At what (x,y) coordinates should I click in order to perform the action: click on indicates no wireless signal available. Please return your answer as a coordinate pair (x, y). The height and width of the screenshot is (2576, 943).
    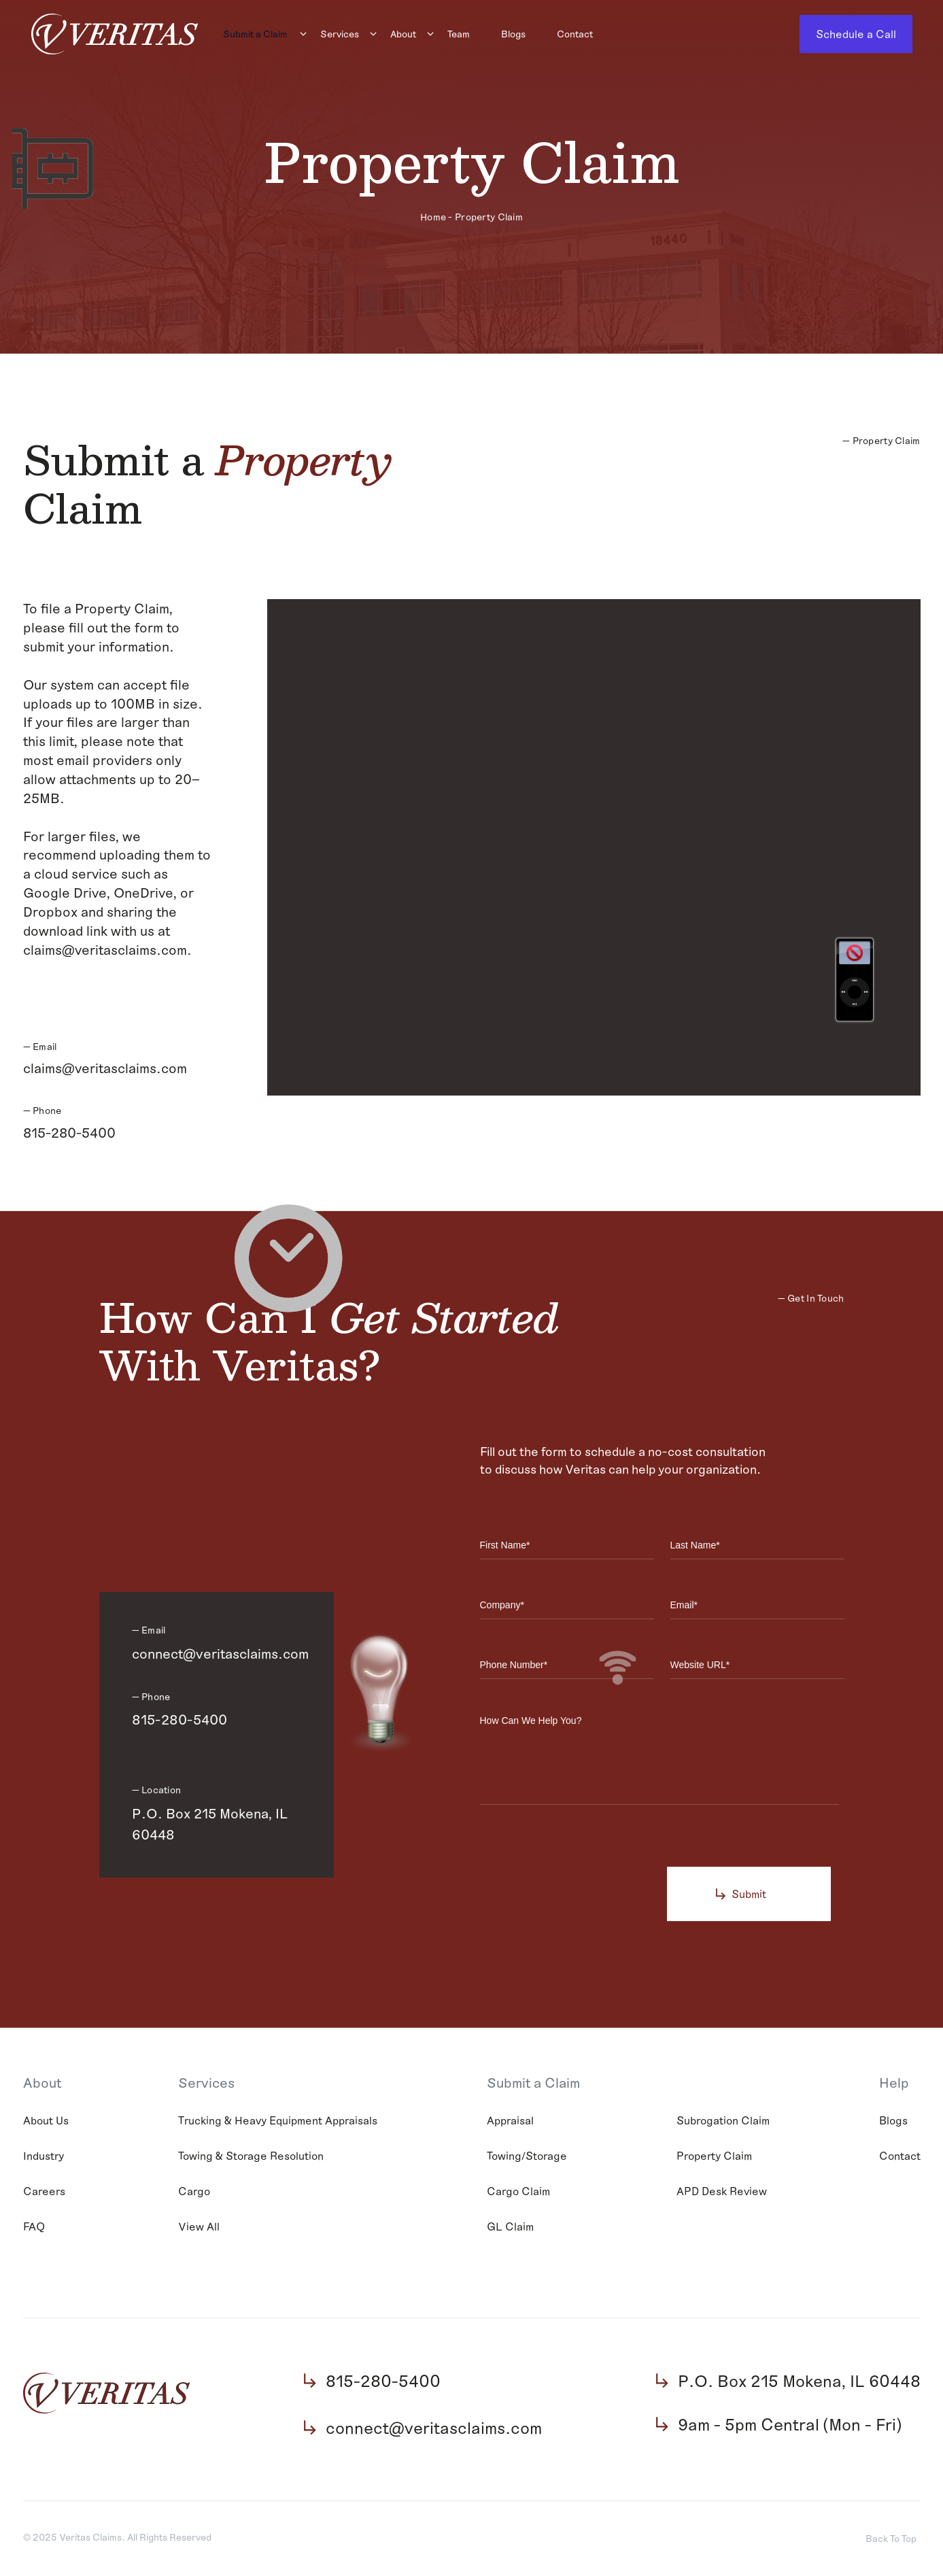
    Looking at the image, I should click on (617, 1666).